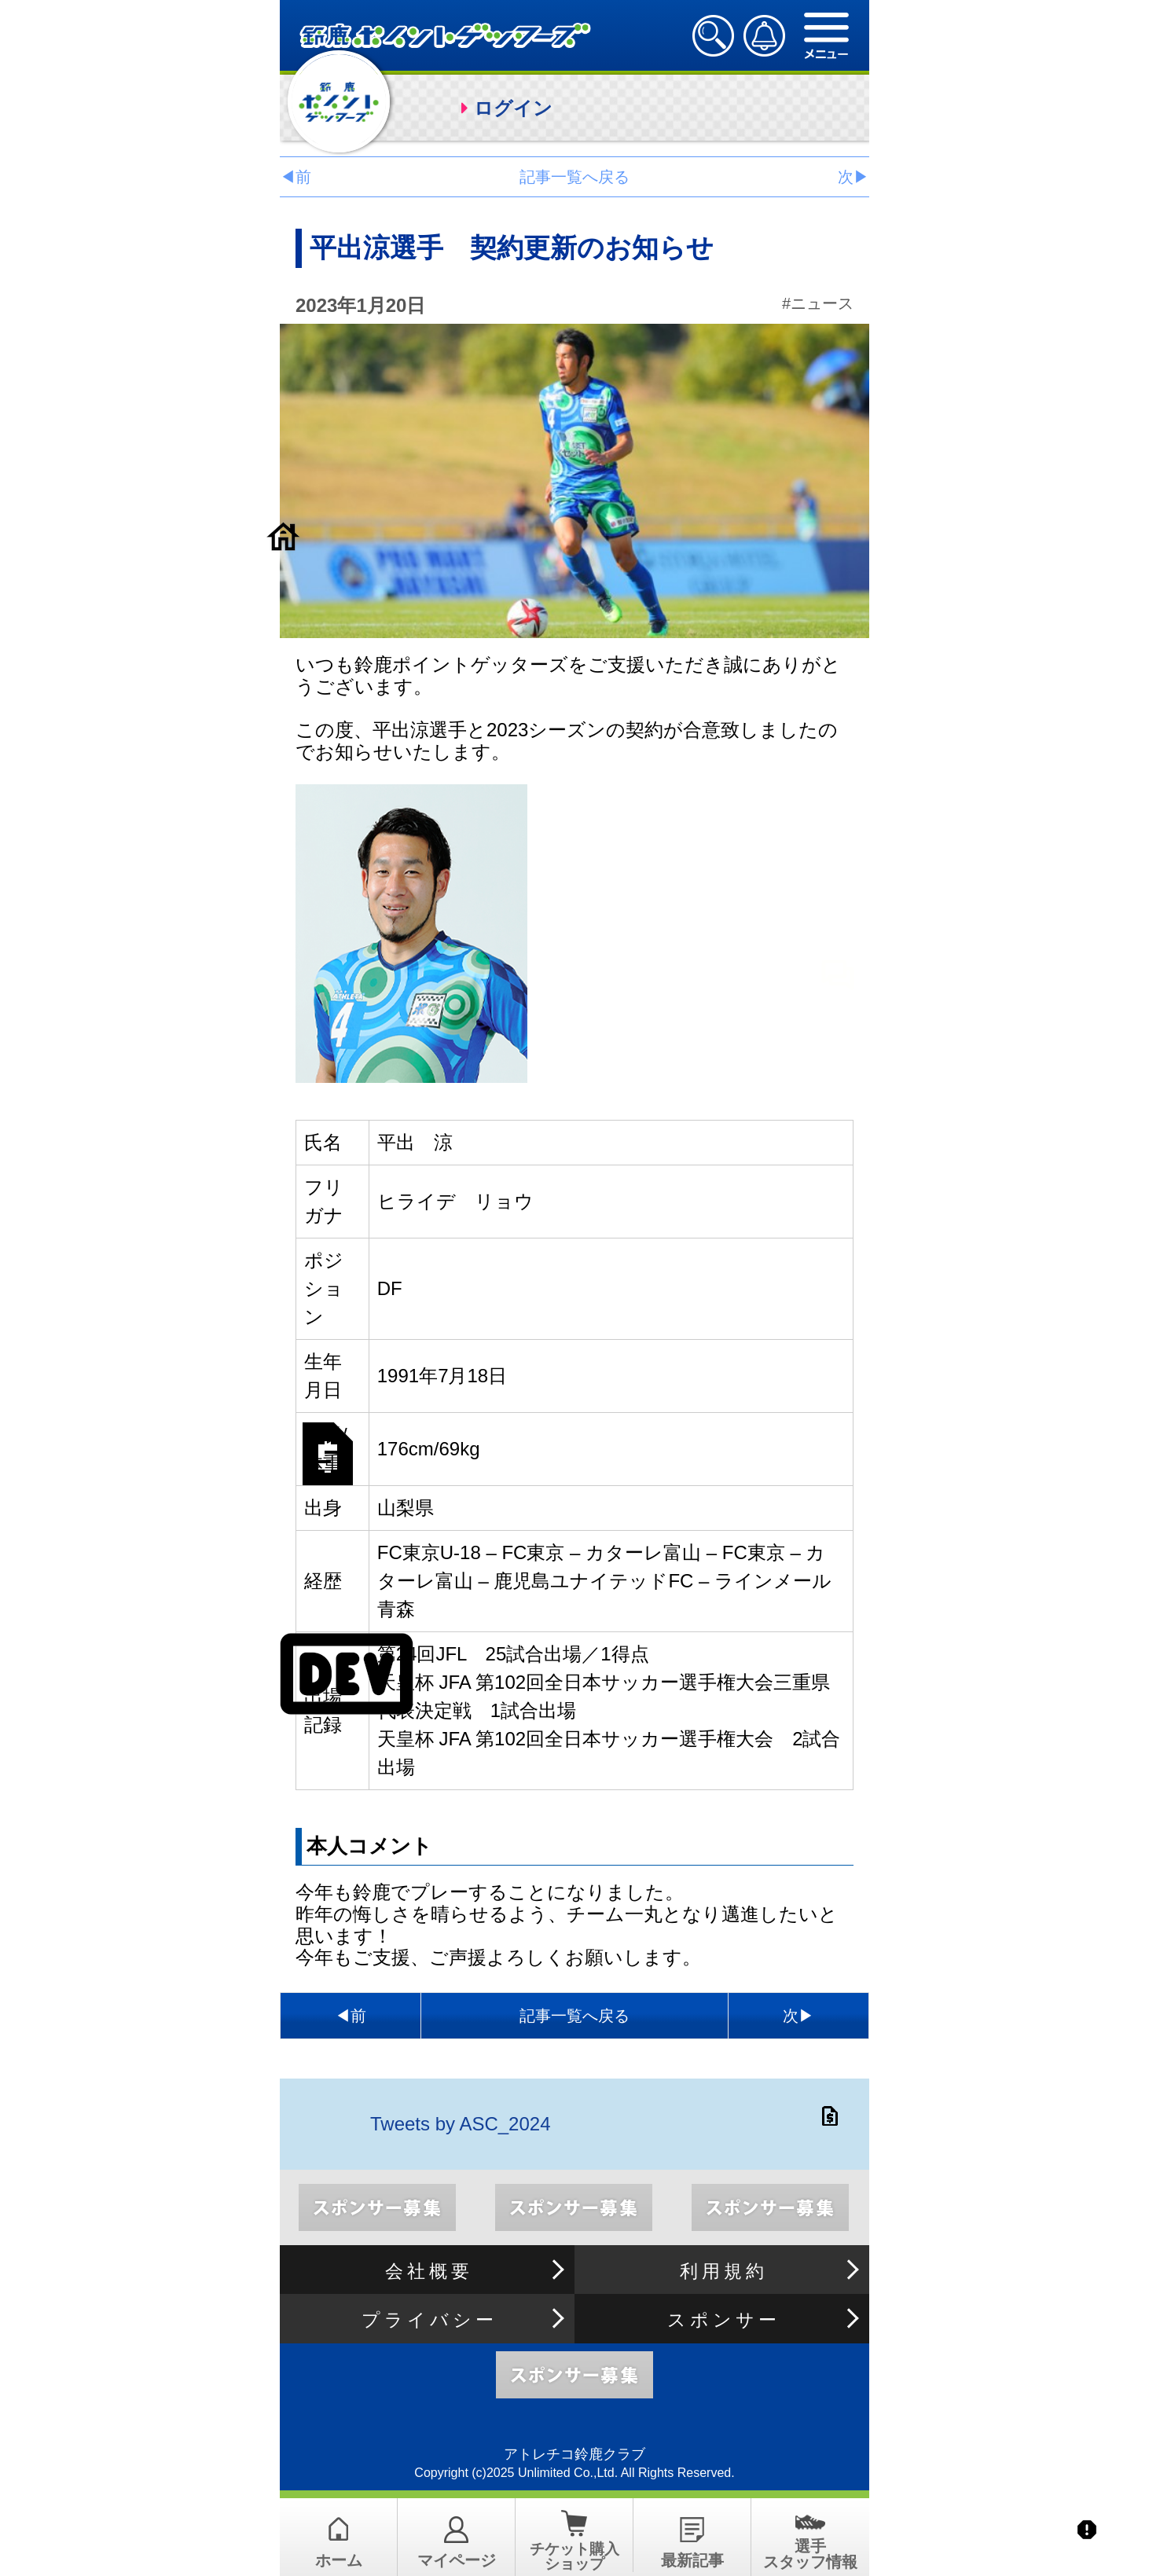  I want to click on report a problem or issue, so click(1087, 2530).